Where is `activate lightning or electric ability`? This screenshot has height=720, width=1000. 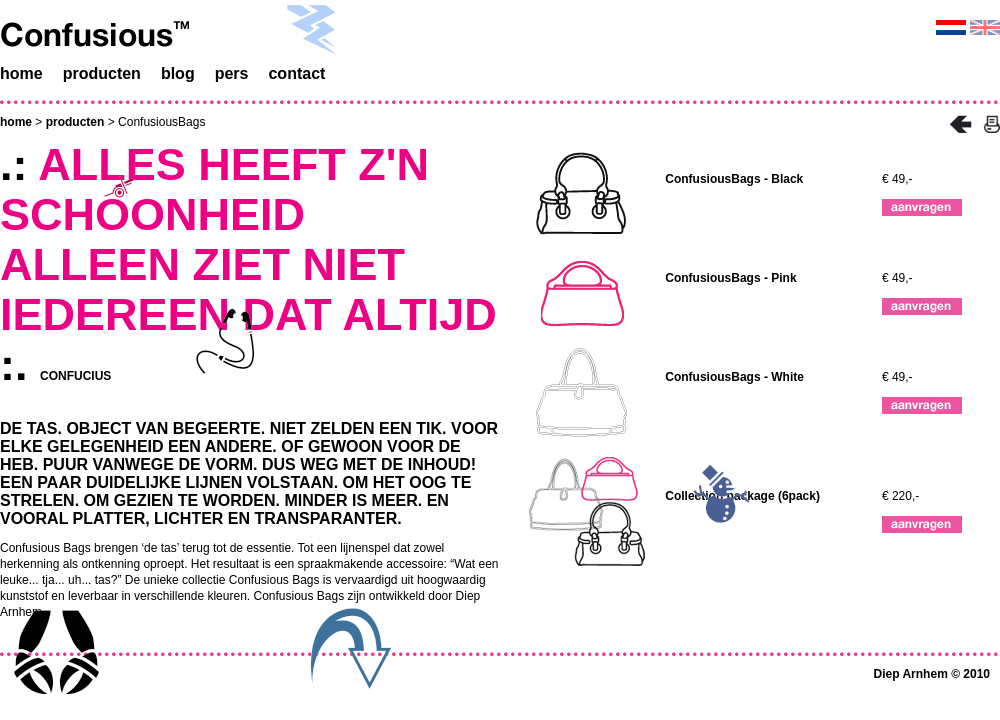 activate lightning or electric ability is located at coordinates (312, 30).